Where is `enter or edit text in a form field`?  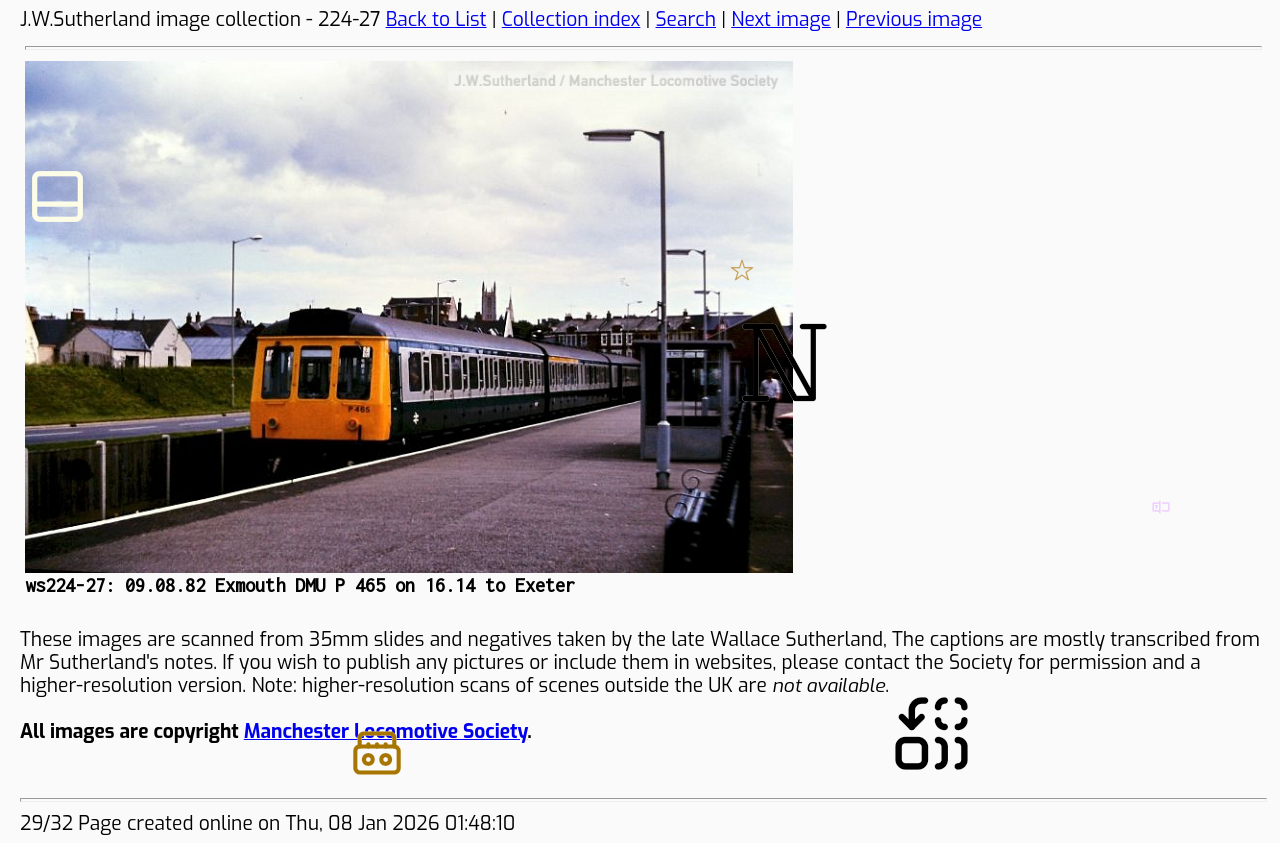 enter or edit text in a form field is located at coordinates (1161, 507).